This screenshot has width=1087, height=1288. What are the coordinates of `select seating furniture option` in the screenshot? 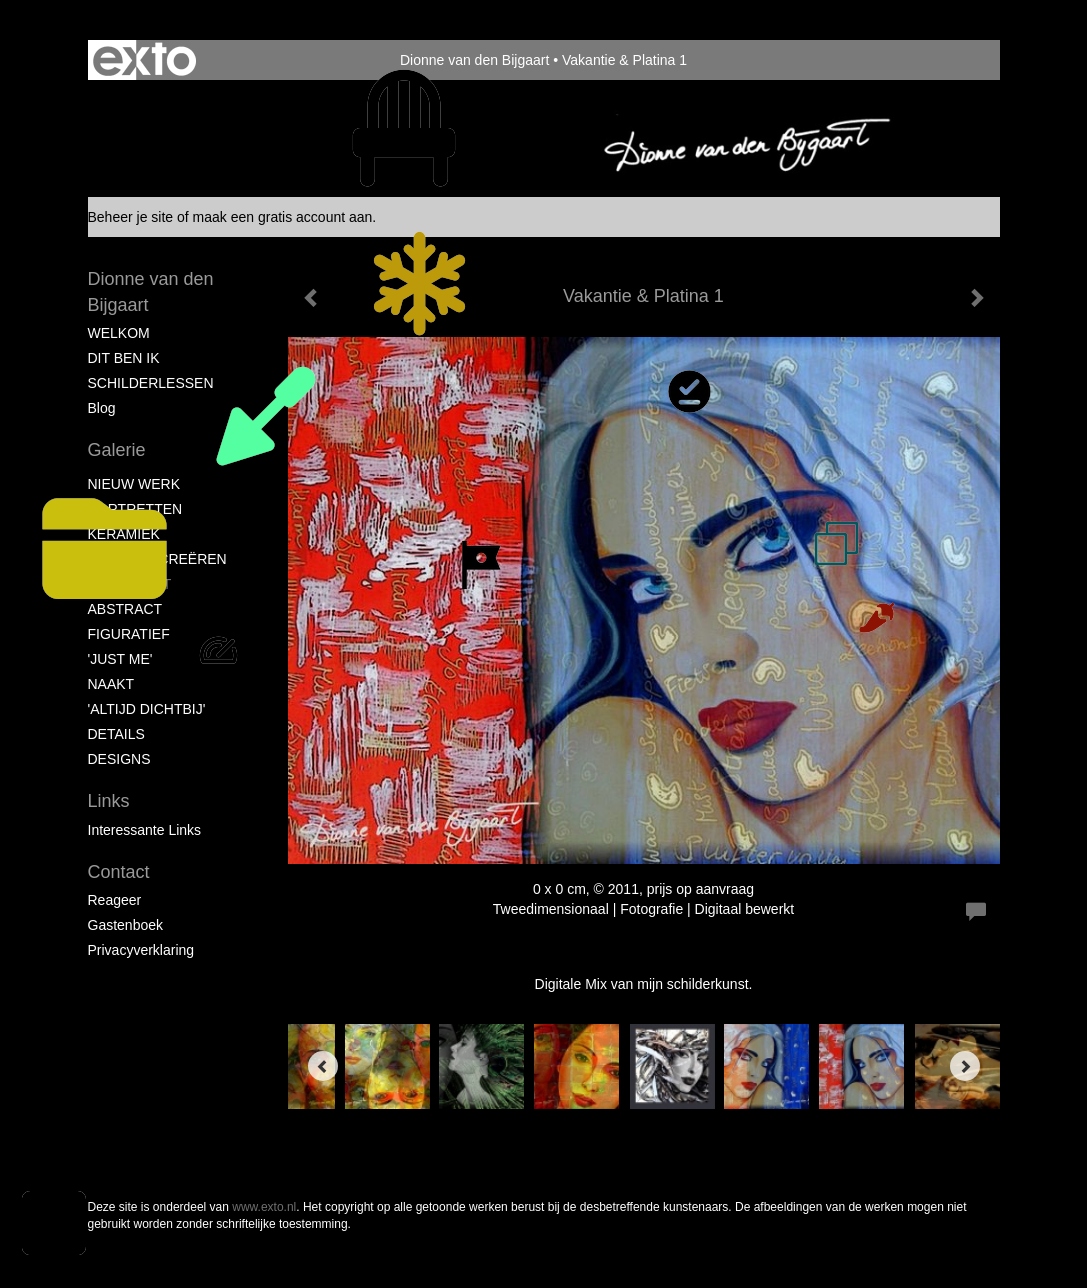 It's located at (404, 128).